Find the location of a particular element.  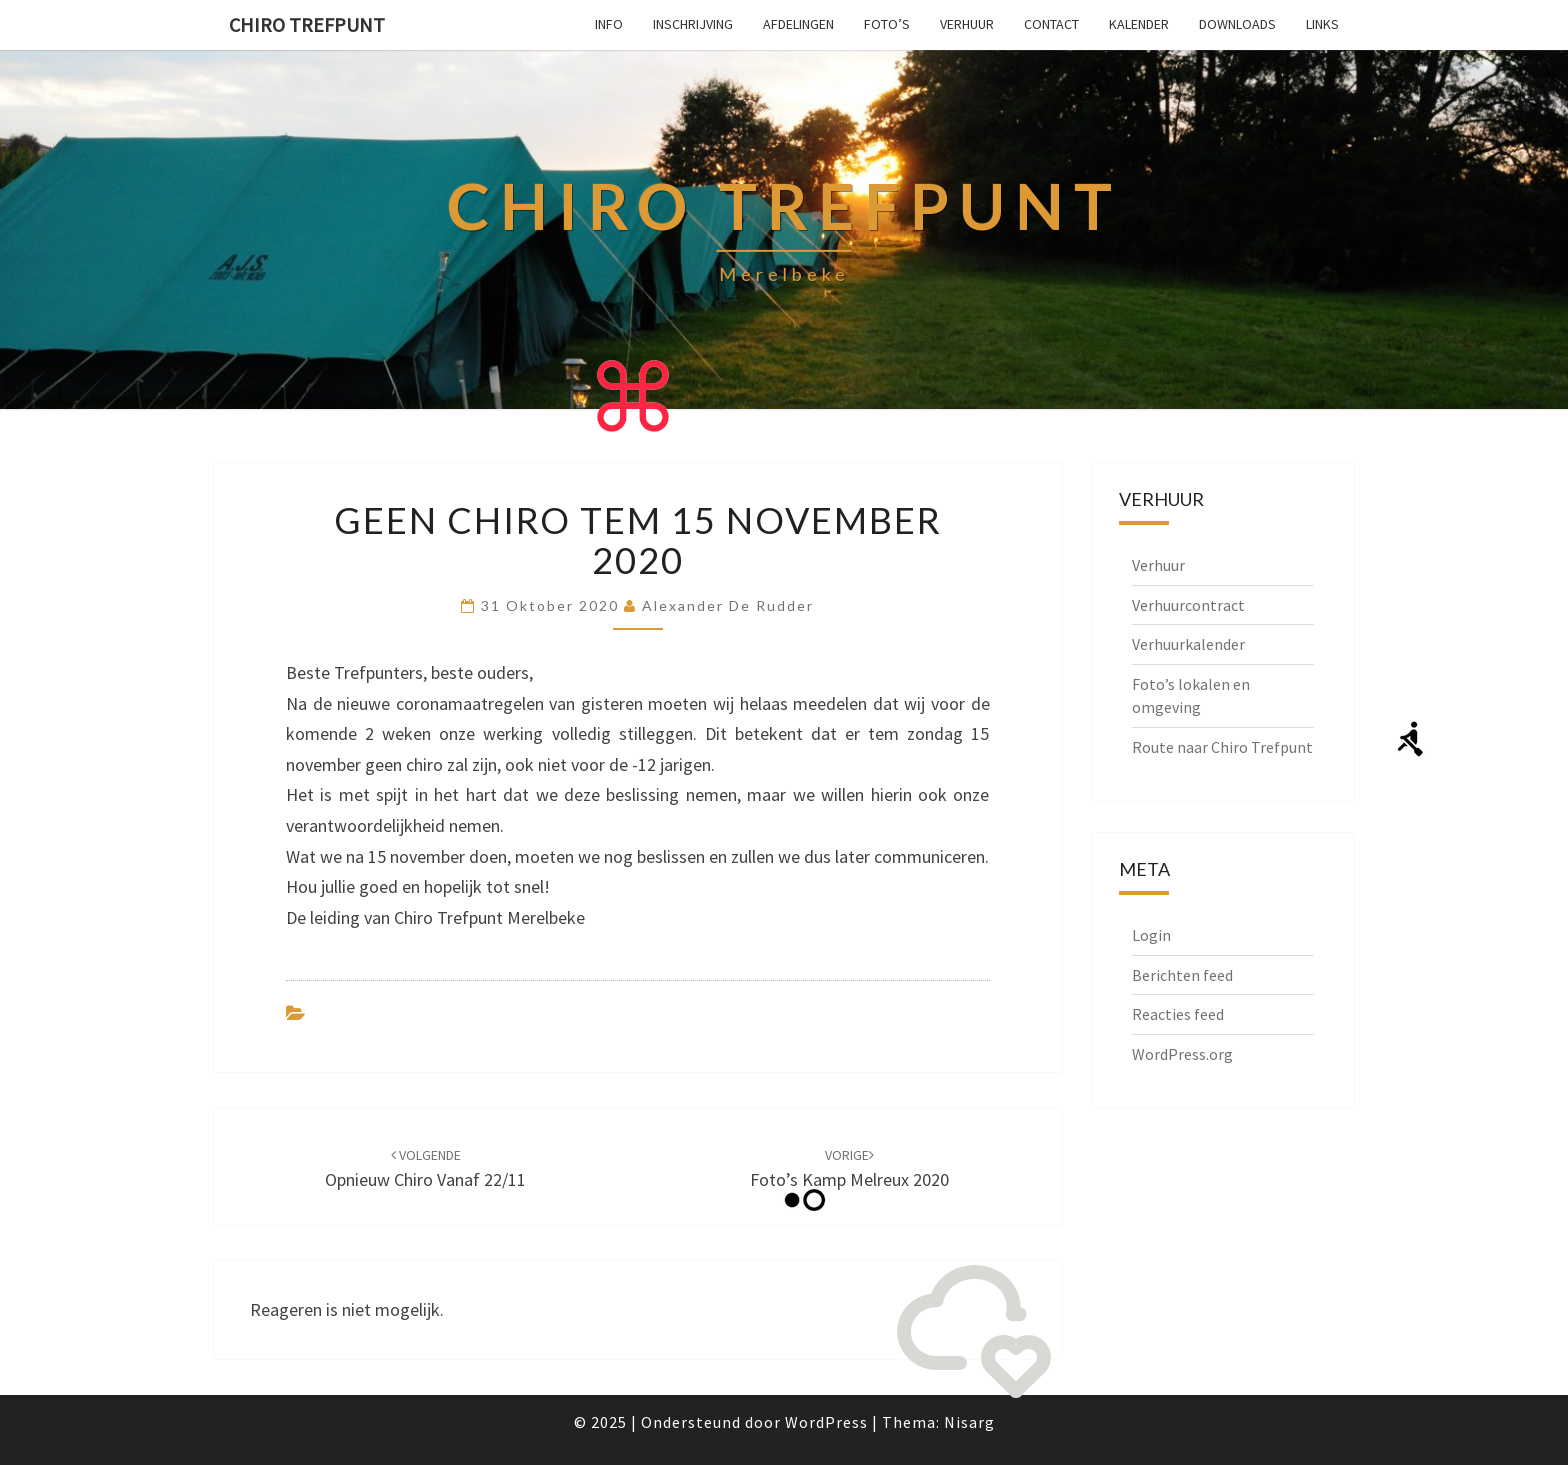

indicates weak HDR signal or low HDR quality is located at coordinates (805, 1200).